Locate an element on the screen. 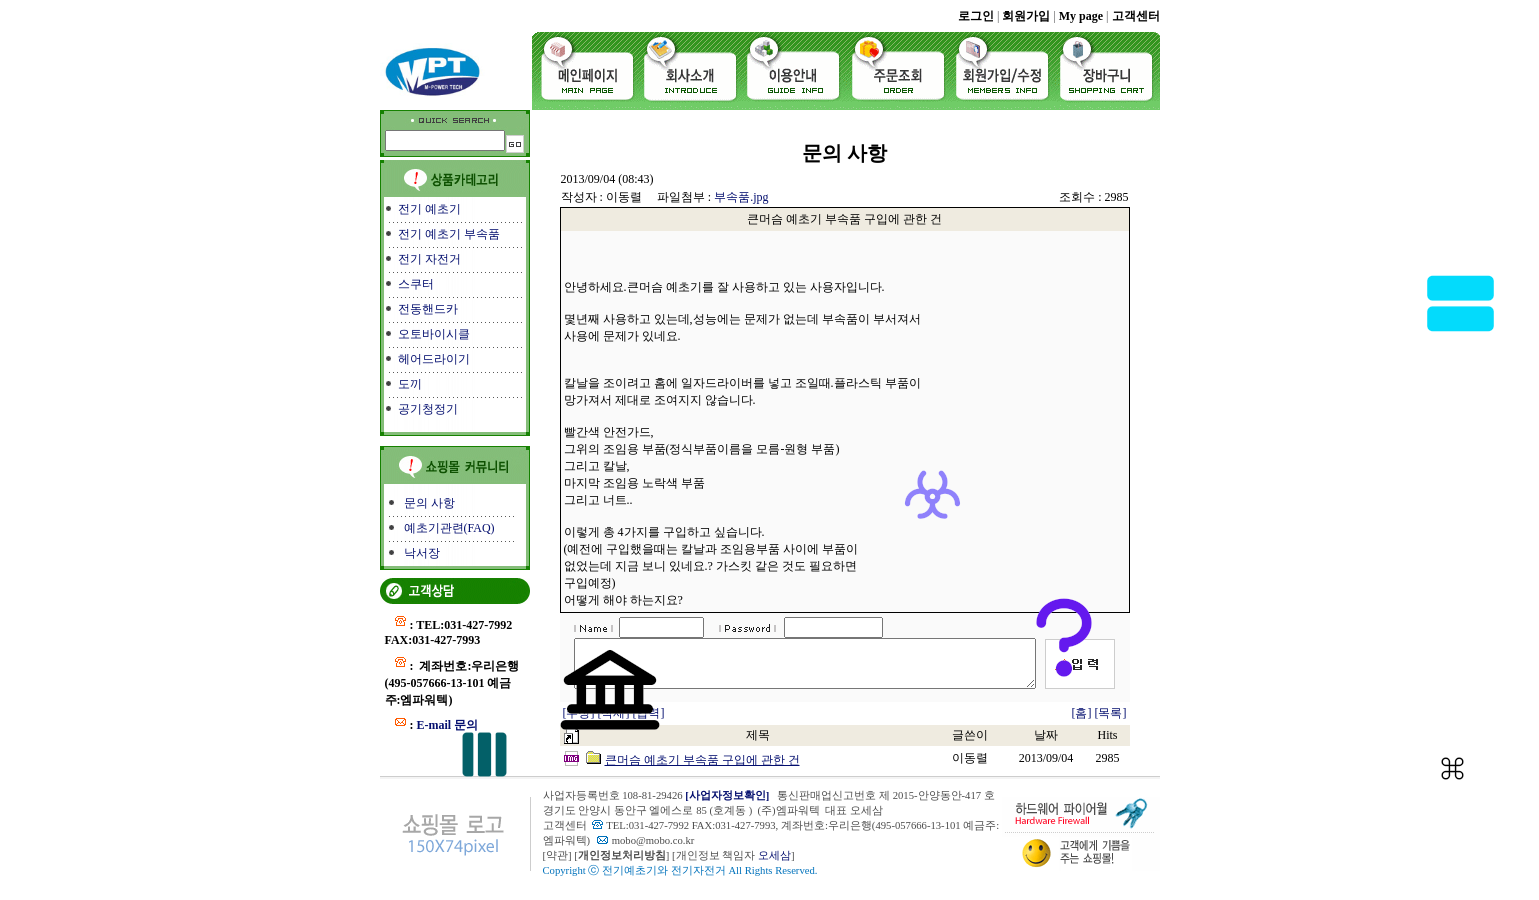 The width and height of the screenshot is (1539, 900). access banking or financial services is located at coordinates (610, 693).